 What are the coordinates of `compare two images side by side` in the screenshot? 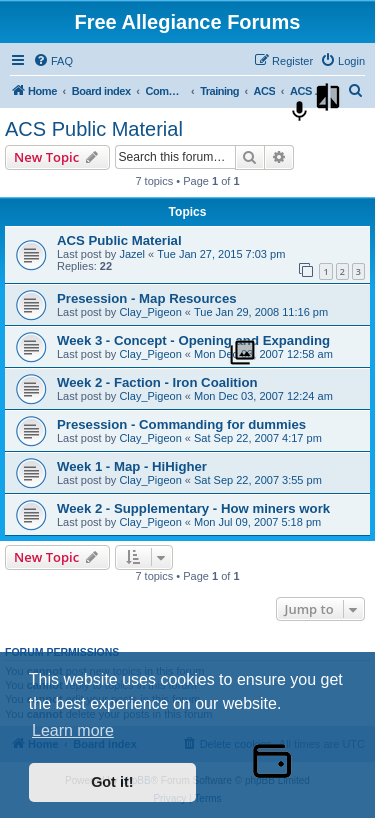 It's located at (328, 97).